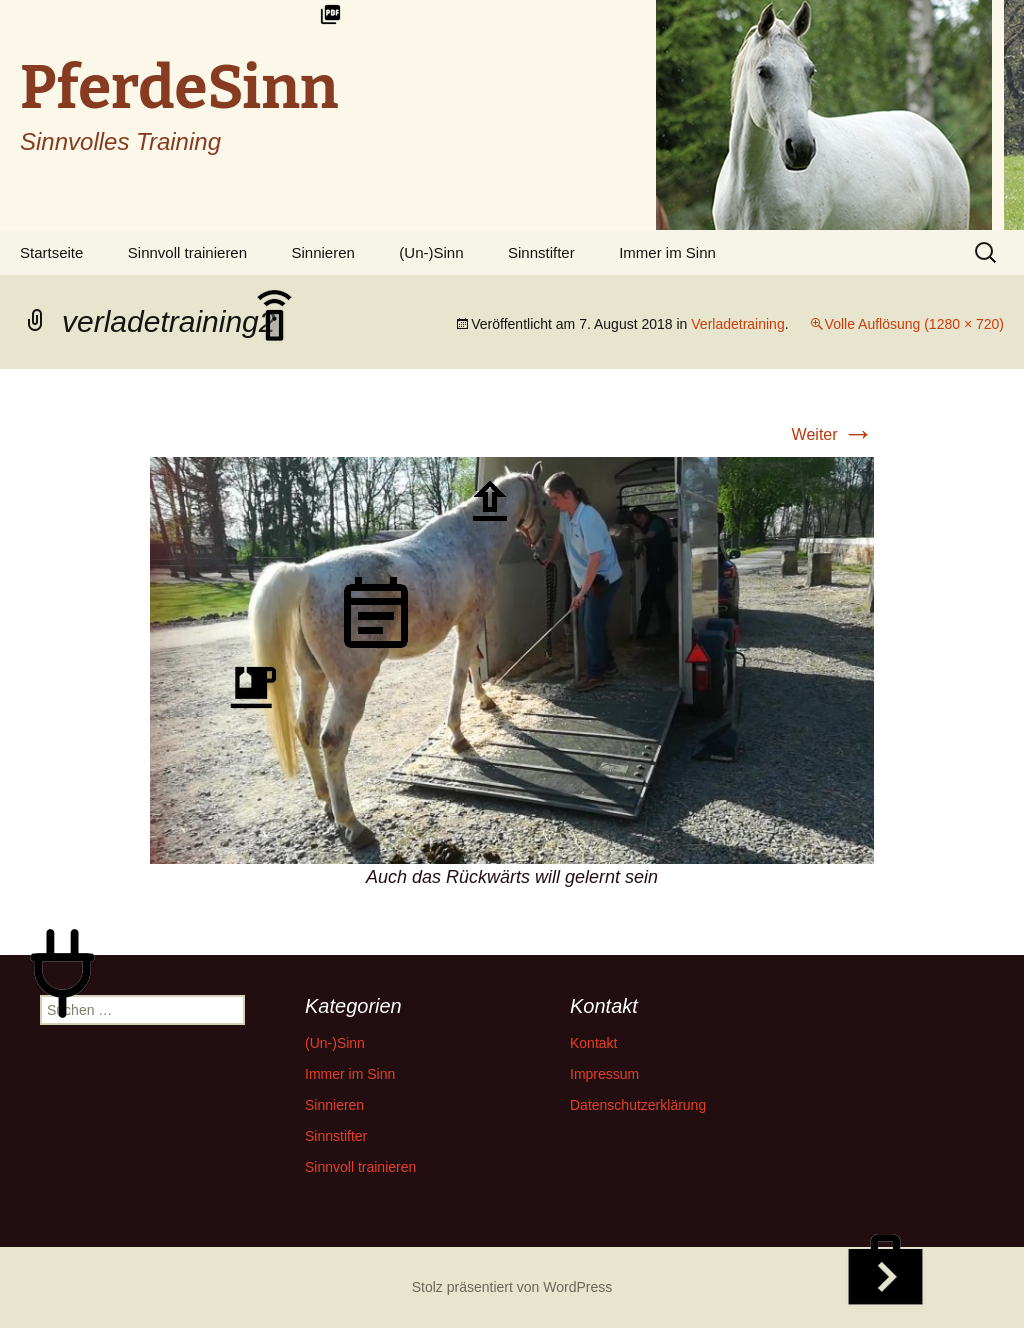  What do you see at coordinates (274, 316) in the screenshot?
I see `access remote control settings` at bounding box center [274, 316].